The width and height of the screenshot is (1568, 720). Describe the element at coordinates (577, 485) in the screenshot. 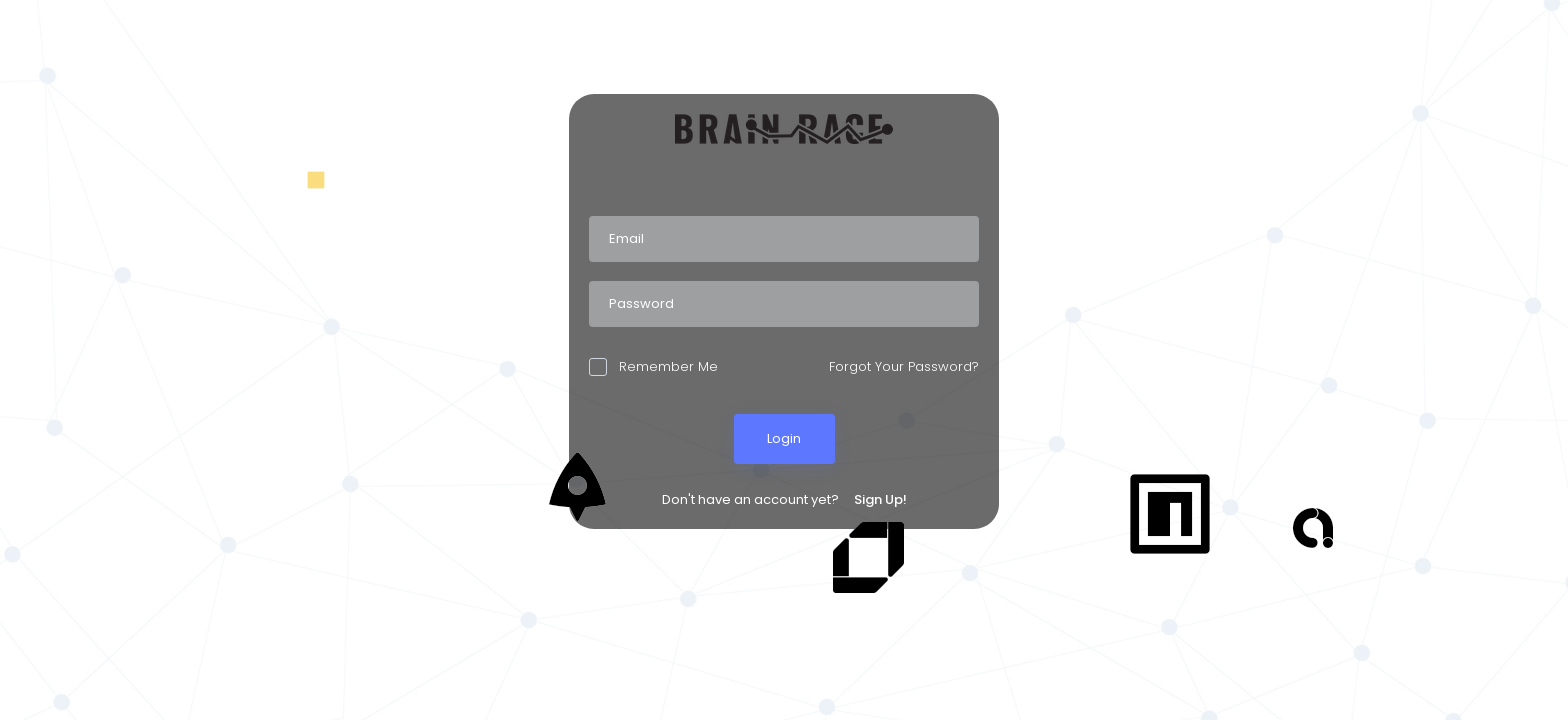

I see `launch or start an application` at that location.